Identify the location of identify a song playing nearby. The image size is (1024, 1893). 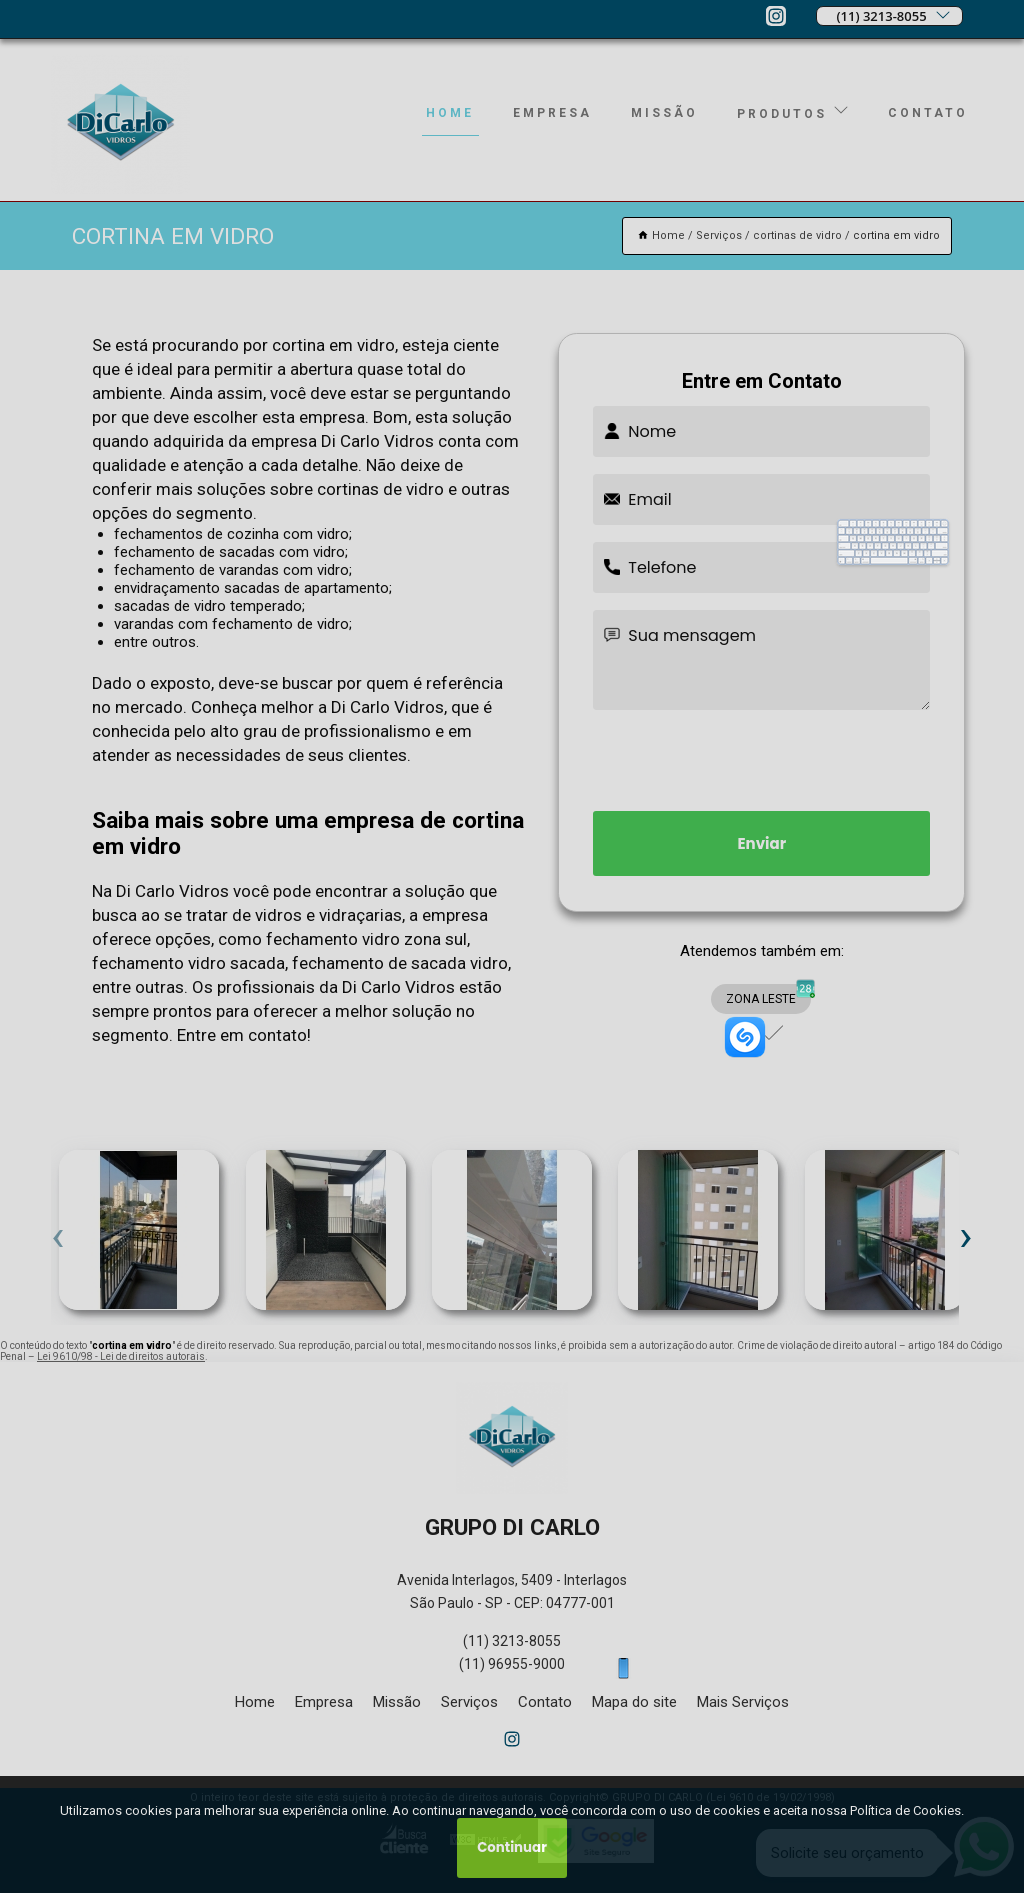
(745, 1037).